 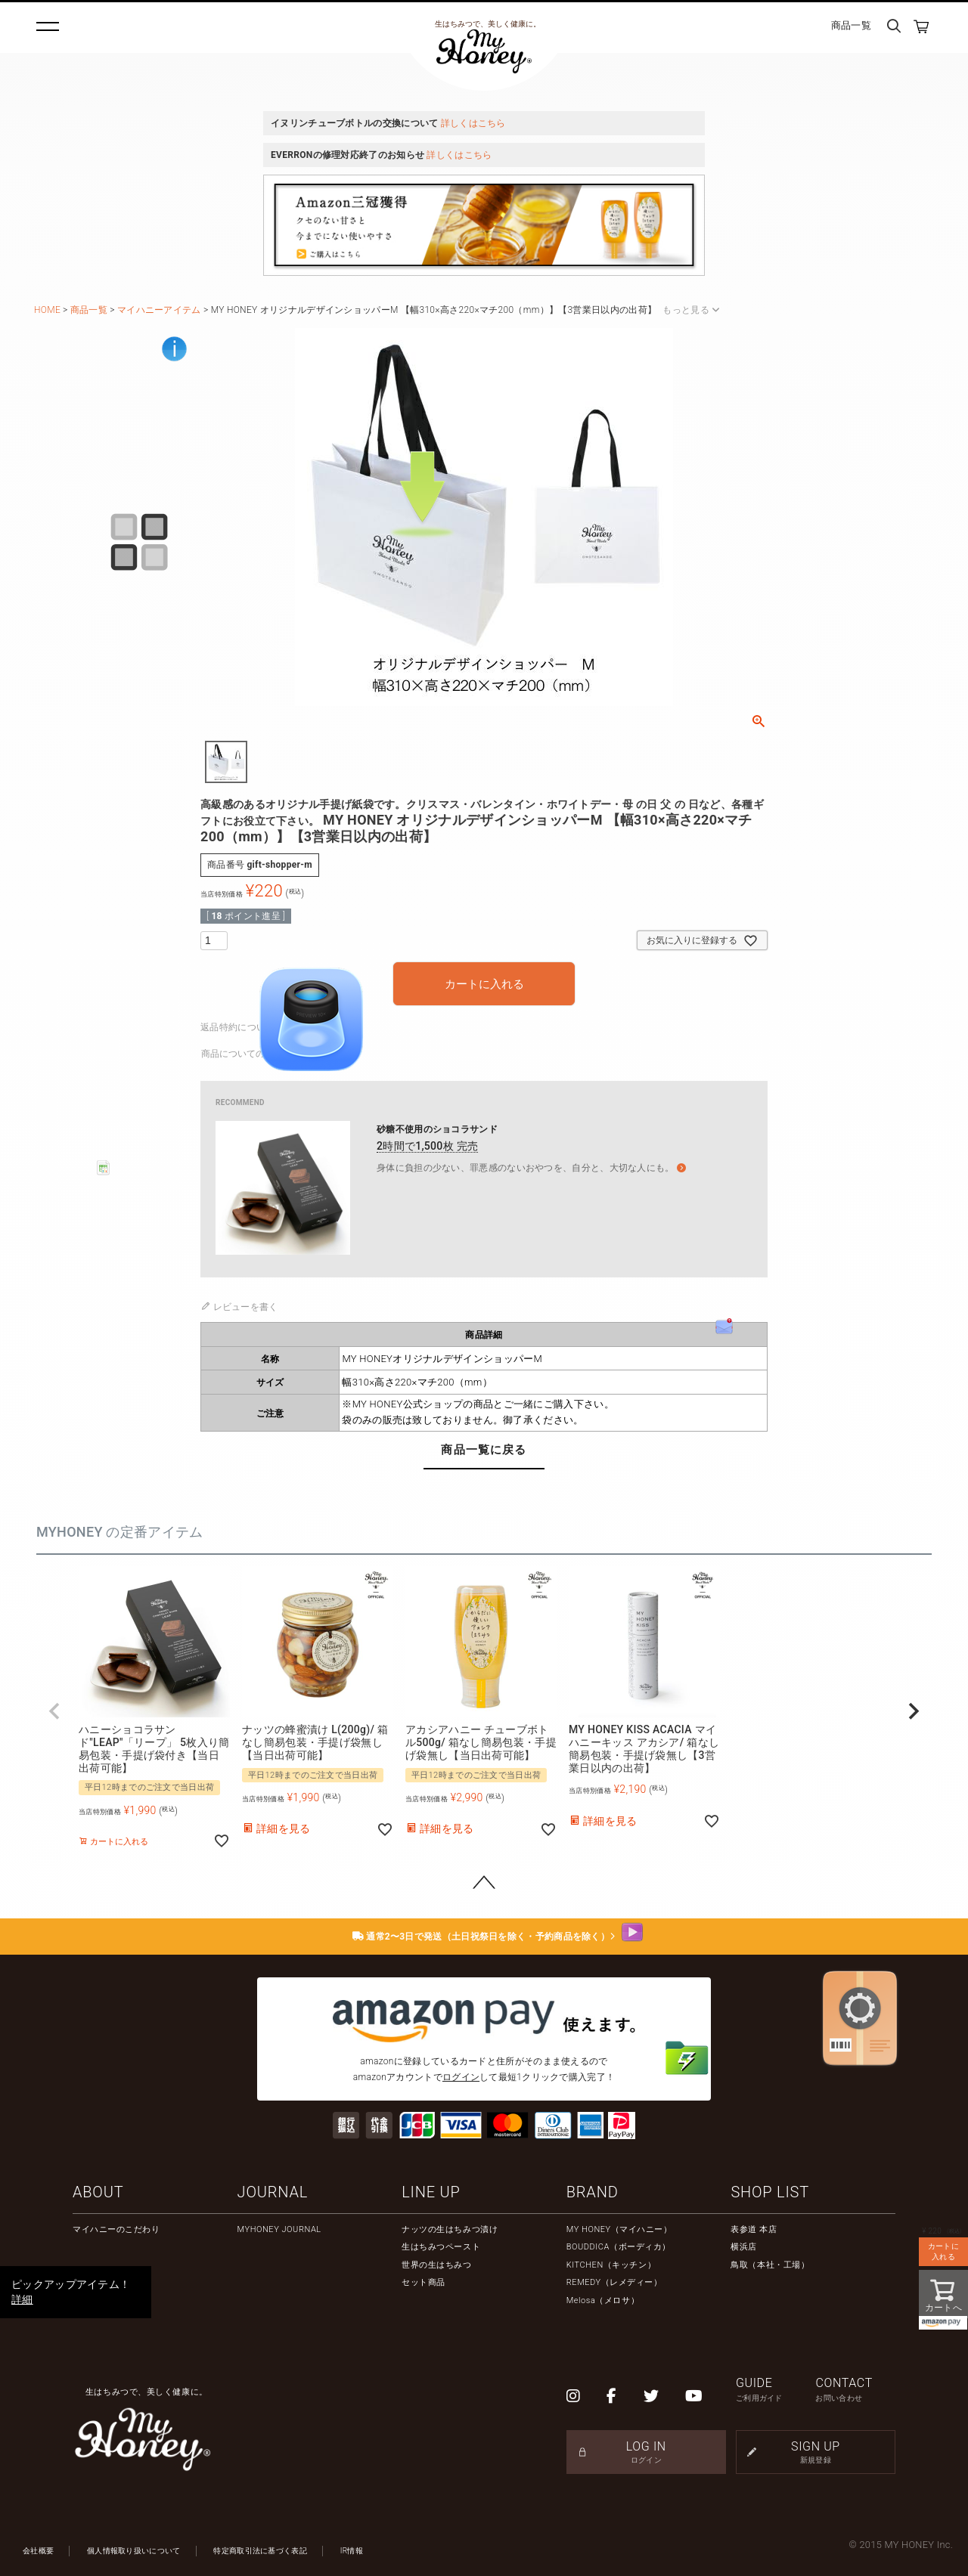 What do you see at coordinates (103, 1167) in the screenshot?
I see `open a spreadsheet file` at bounding box center [103, 1167].